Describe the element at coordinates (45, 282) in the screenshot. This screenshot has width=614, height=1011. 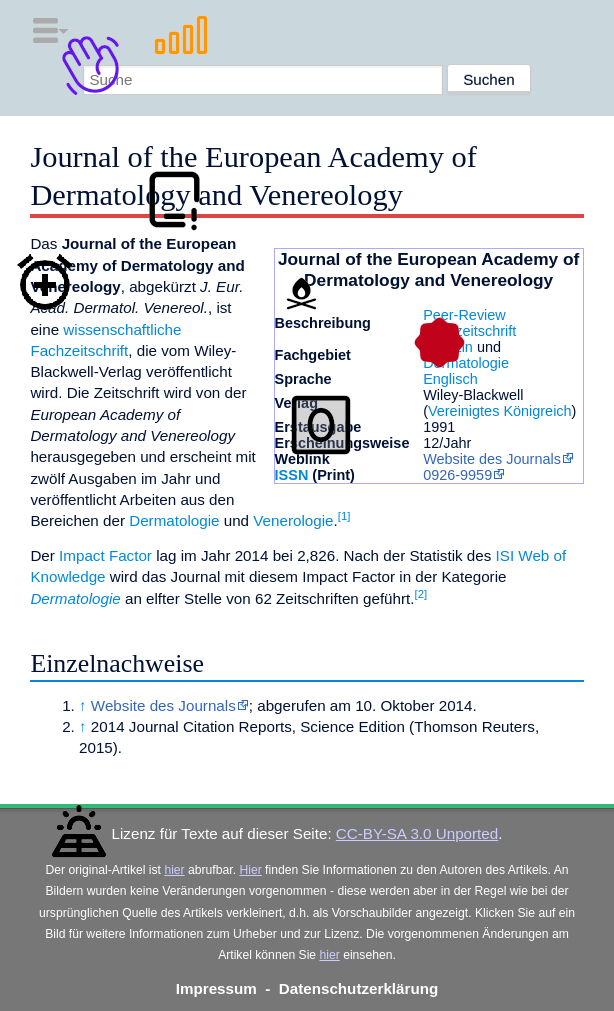
I see `add a new alarm` at that location.